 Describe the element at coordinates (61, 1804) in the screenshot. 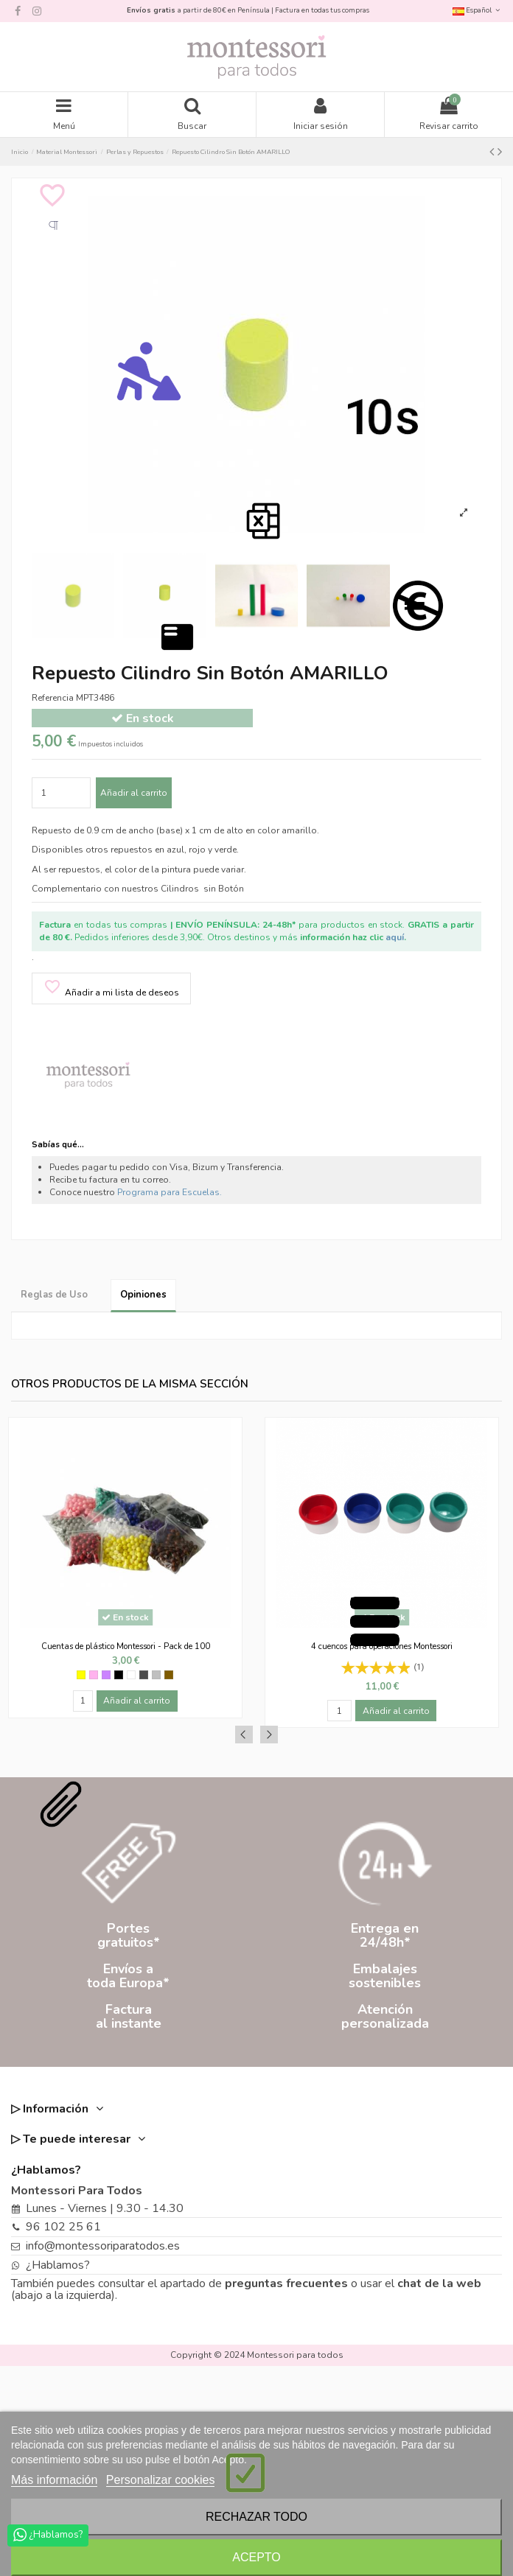

I see `attach a file to your message` at that location.